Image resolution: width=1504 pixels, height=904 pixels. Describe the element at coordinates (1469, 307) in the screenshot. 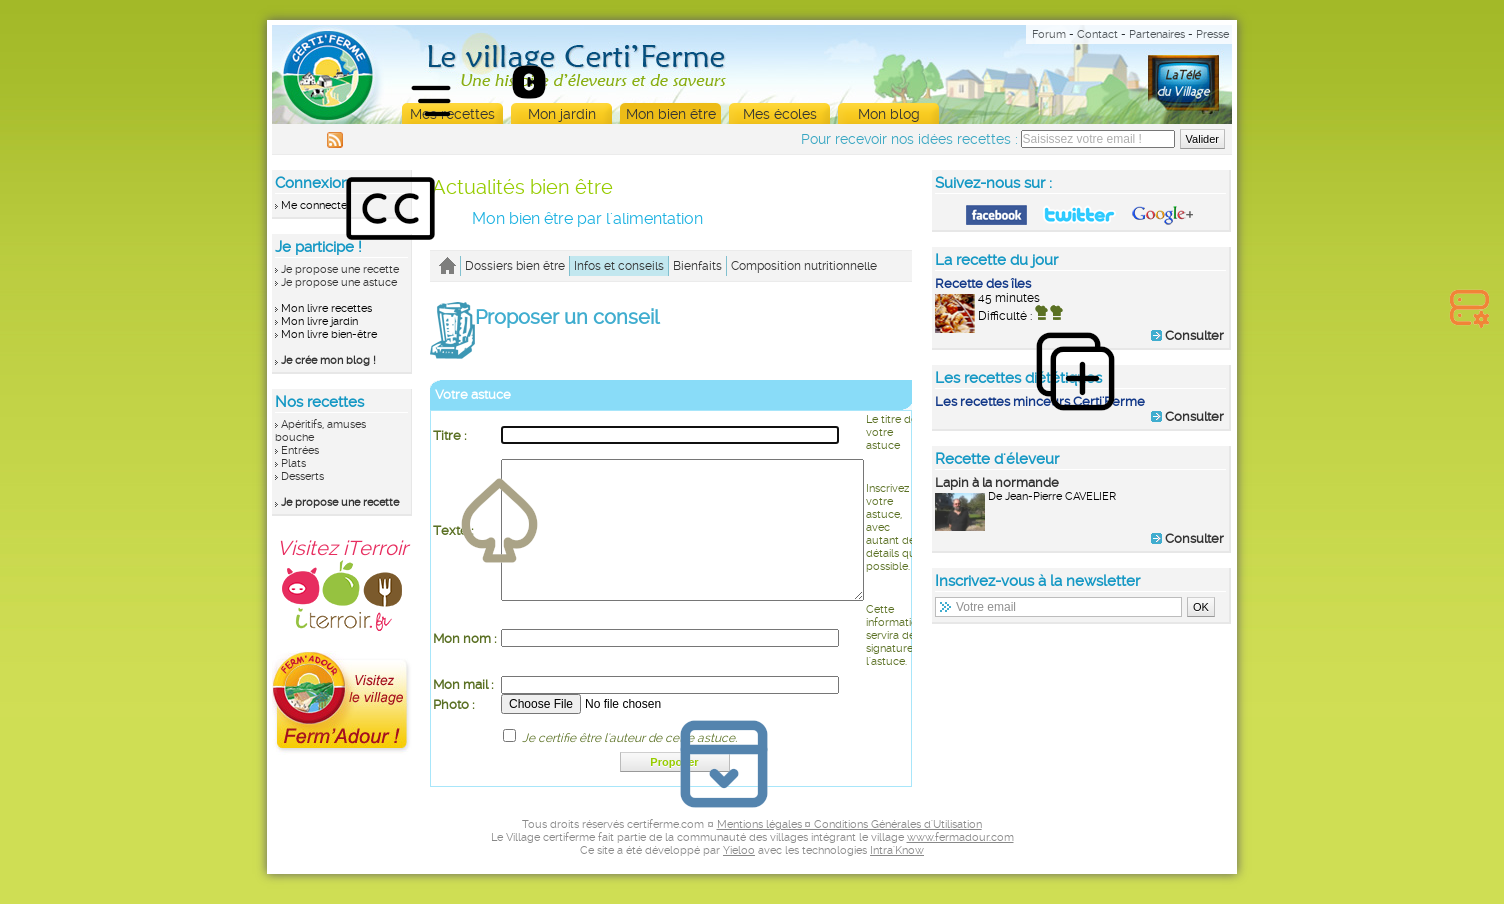

I see `access server configuration settings` at that location.